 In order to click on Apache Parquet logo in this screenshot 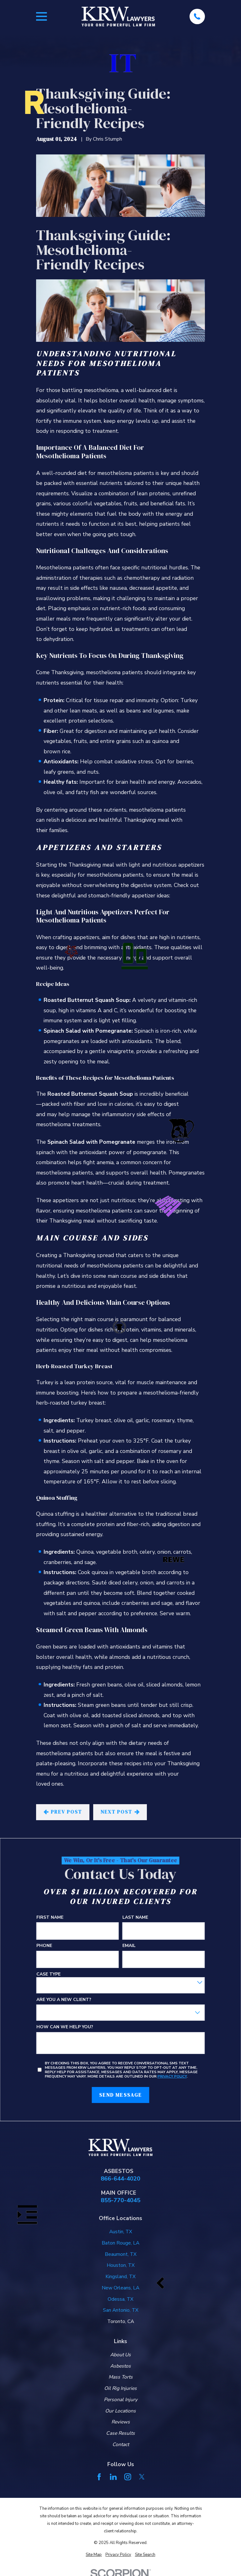, I will do `click(168, 1206)`.